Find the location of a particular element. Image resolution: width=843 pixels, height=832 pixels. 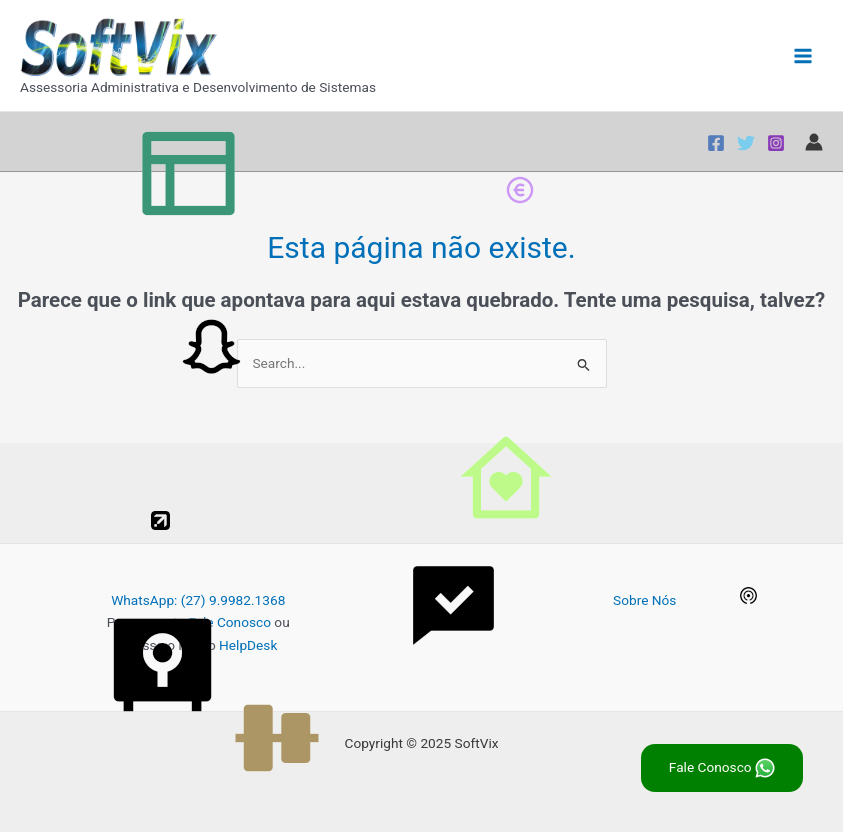

access secure storage or vault is located at coordinates (162, 662).